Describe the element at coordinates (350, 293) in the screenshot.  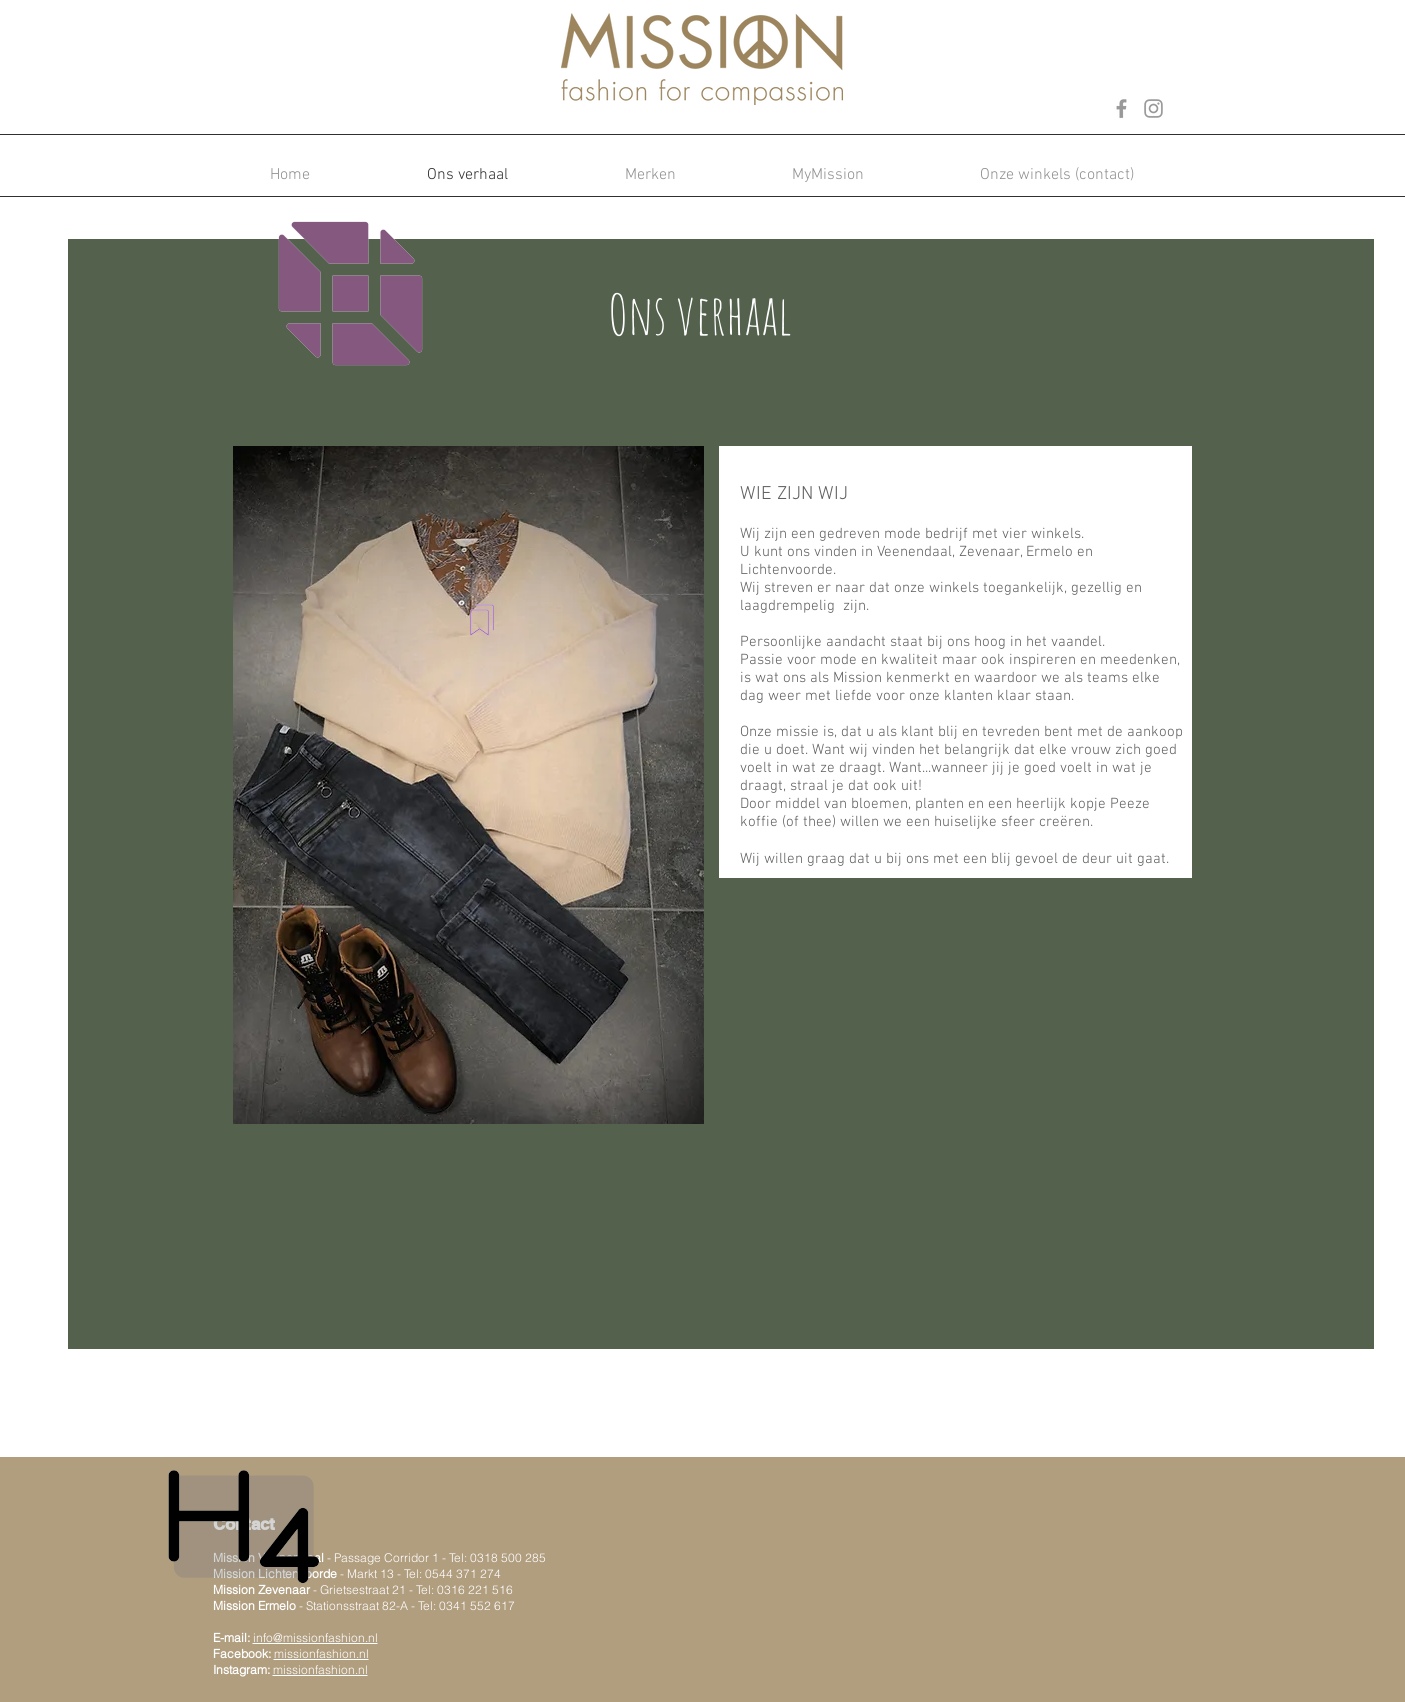
I see `view 3D model or object` at that location.